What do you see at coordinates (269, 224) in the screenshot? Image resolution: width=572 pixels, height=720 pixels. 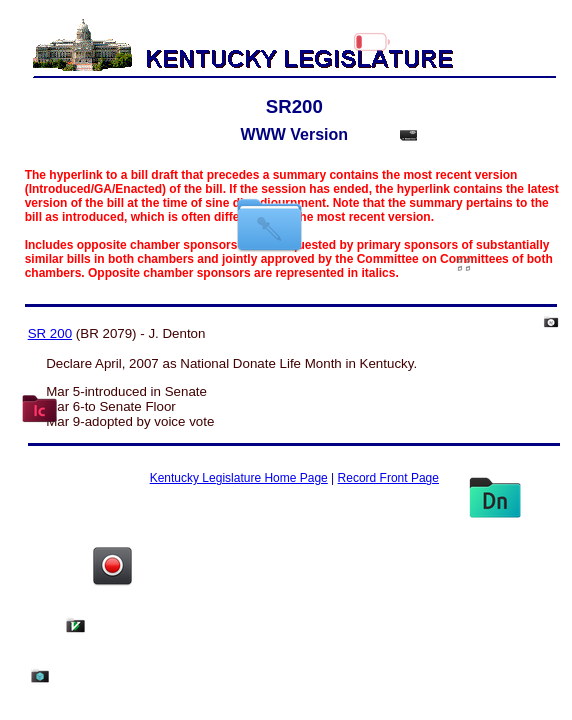 I see `folder containing color picker or eyedropper tool assets` at bounding box center [269, 224].